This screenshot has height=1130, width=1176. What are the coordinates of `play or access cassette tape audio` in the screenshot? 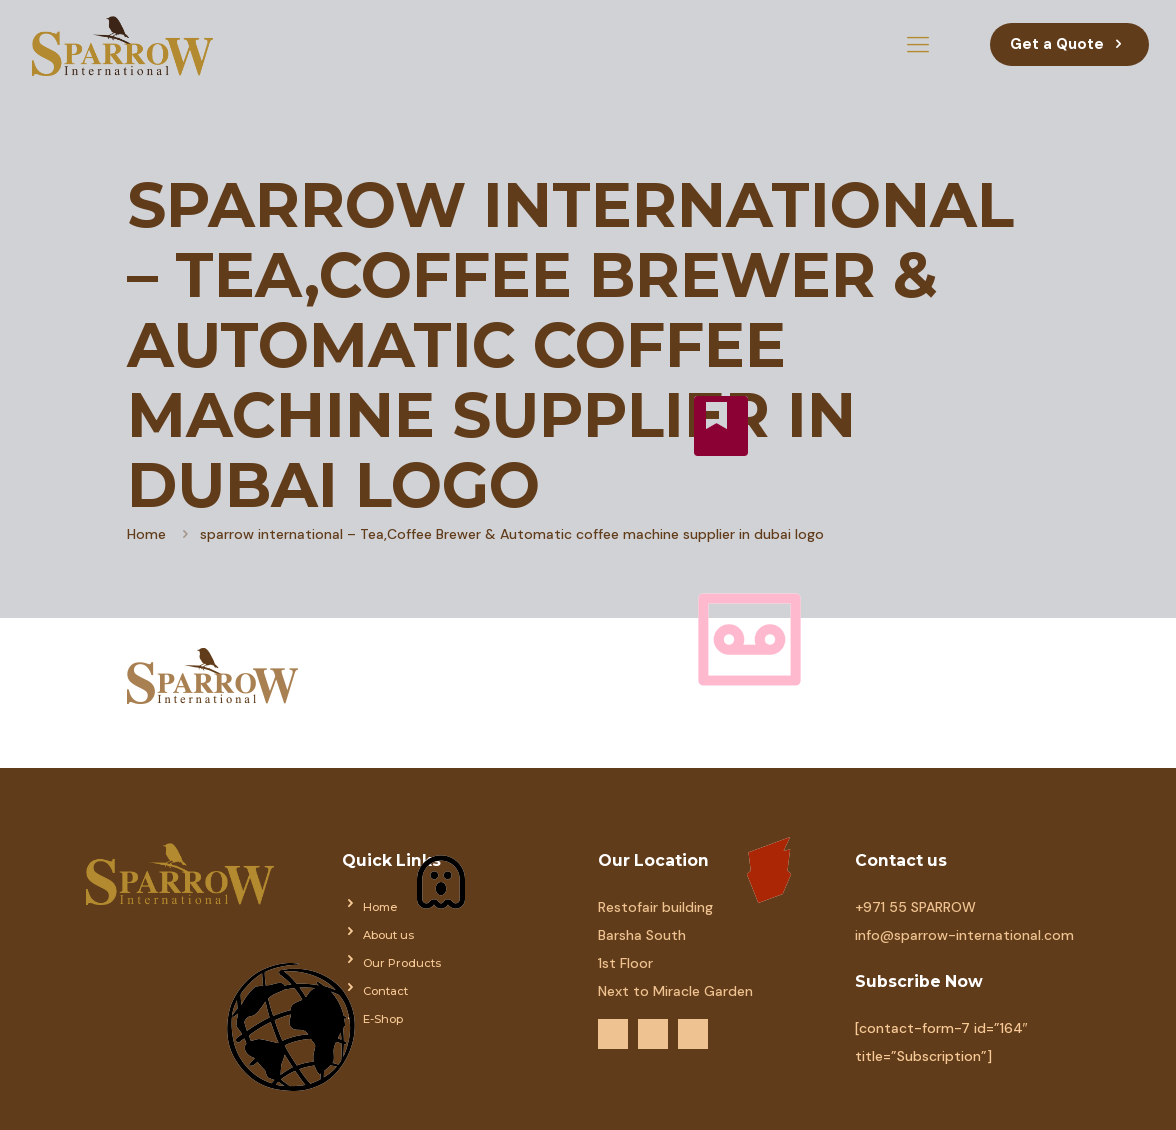 It's located at (749, 639).